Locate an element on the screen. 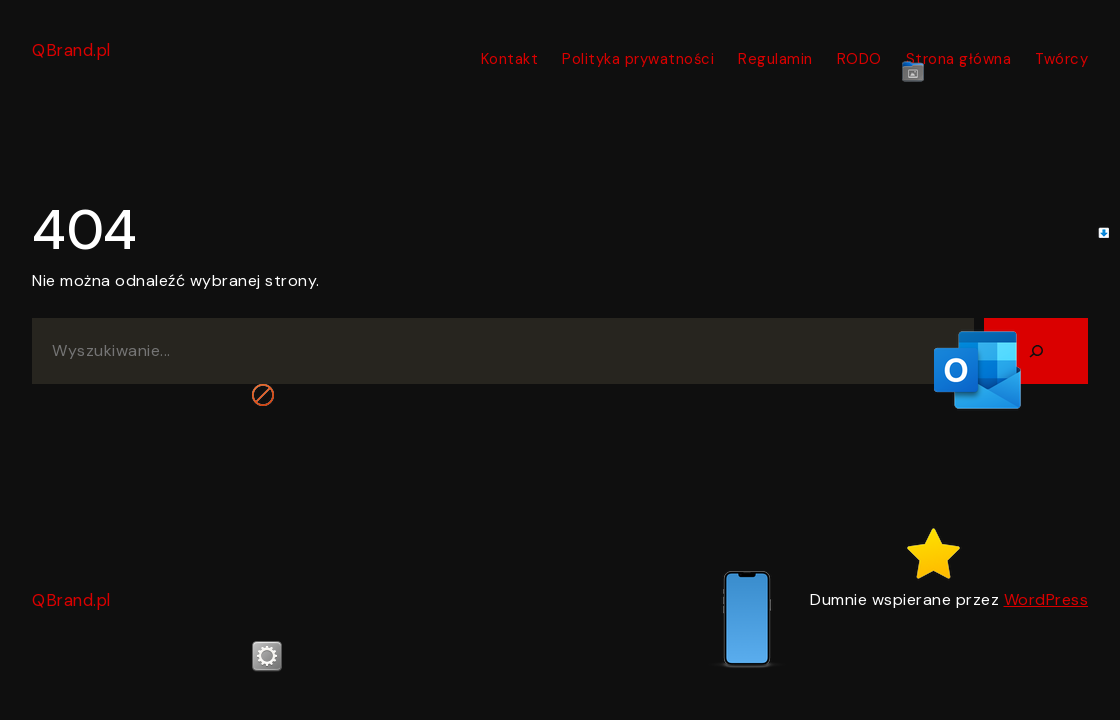 The height and width of the screenshot is (720, 1120). indicates denied or blocked access is located at coordinates (263, 395).